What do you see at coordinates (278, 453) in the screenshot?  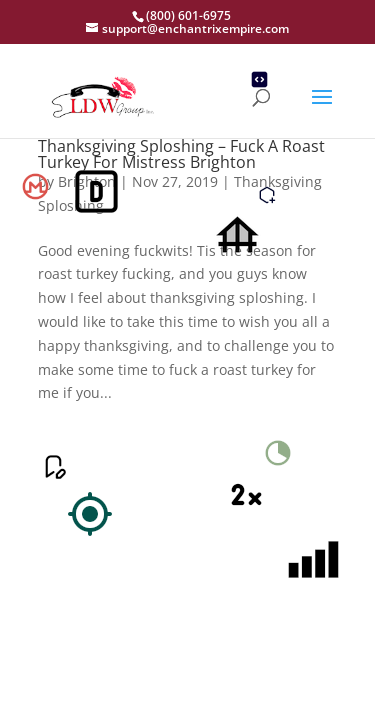 I see `indicates 33% progress or completion` at bounding box center [278, 453].